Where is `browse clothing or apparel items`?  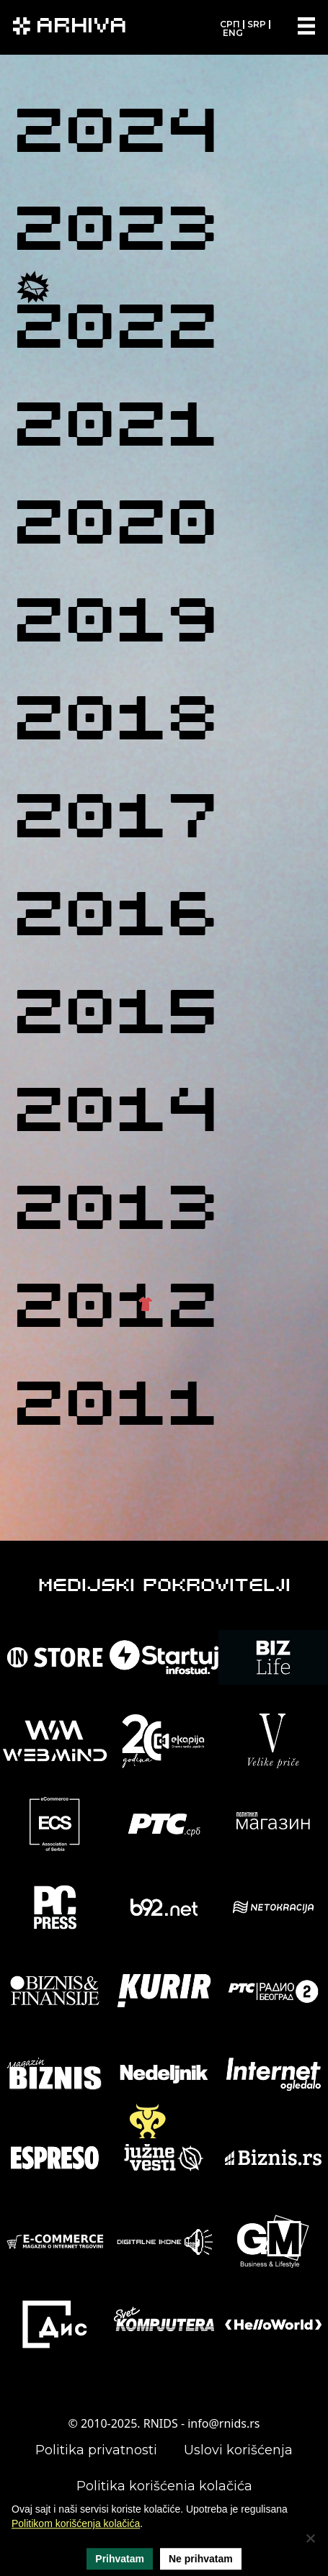
browse clothing or apparel items is located at coordinates (146, 1304).